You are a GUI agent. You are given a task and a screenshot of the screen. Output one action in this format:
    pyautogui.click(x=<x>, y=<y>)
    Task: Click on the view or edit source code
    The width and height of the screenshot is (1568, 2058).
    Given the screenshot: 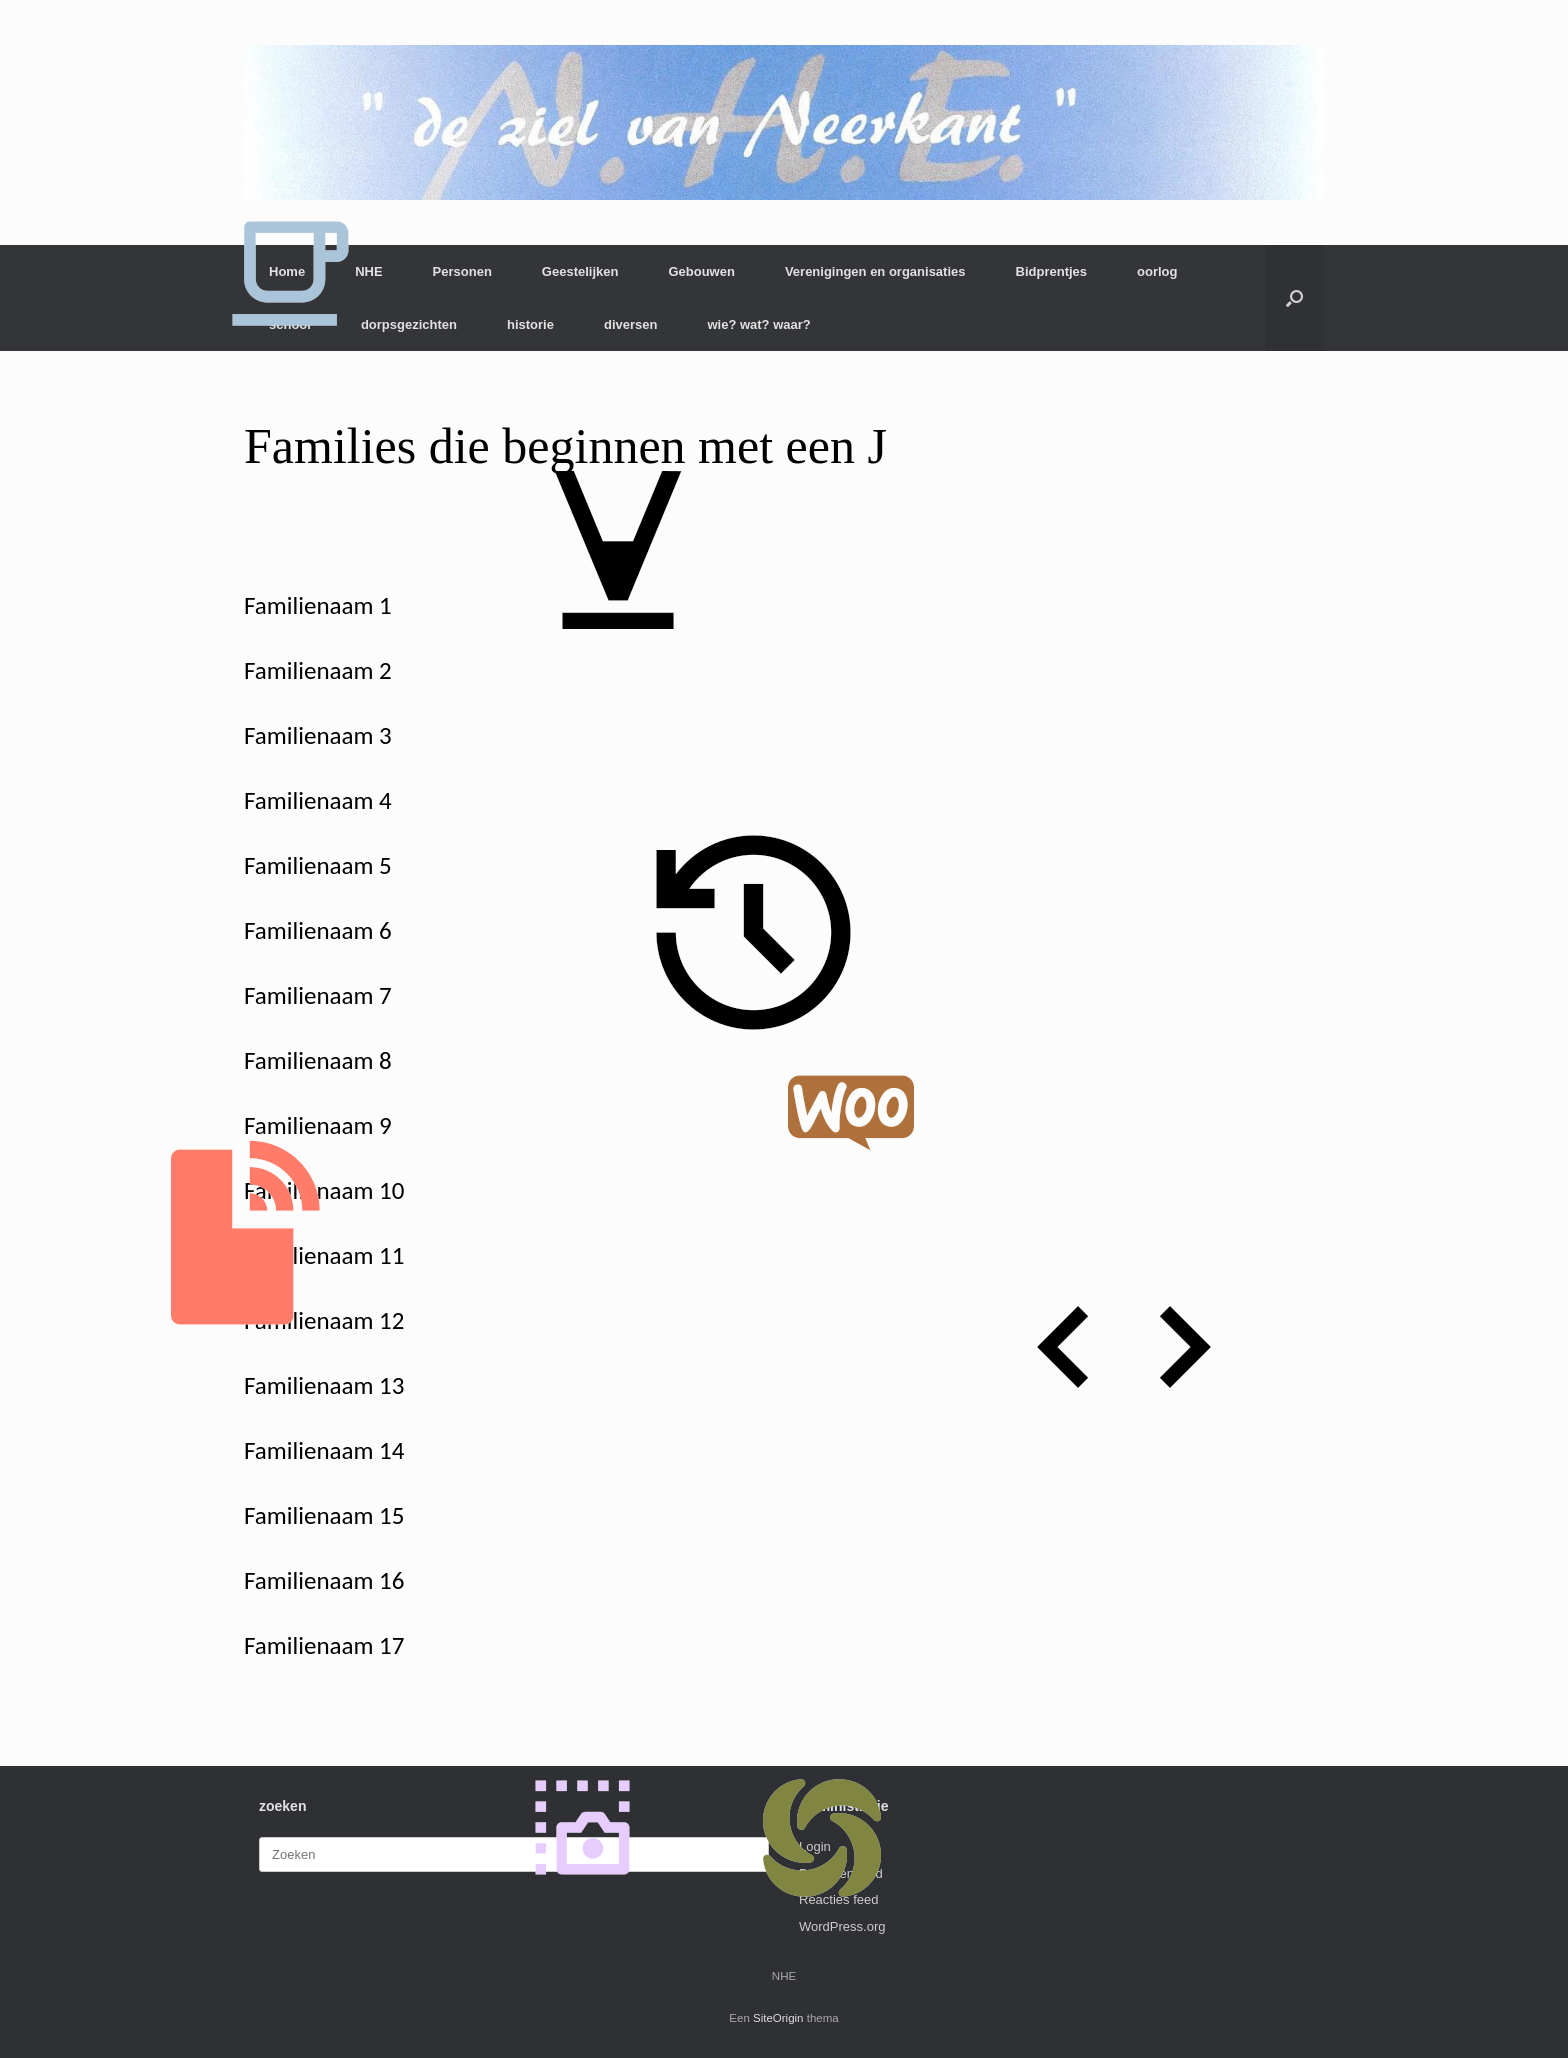 What is the action you would take?
    pyautogui.click(x=1124, y=1347)
    